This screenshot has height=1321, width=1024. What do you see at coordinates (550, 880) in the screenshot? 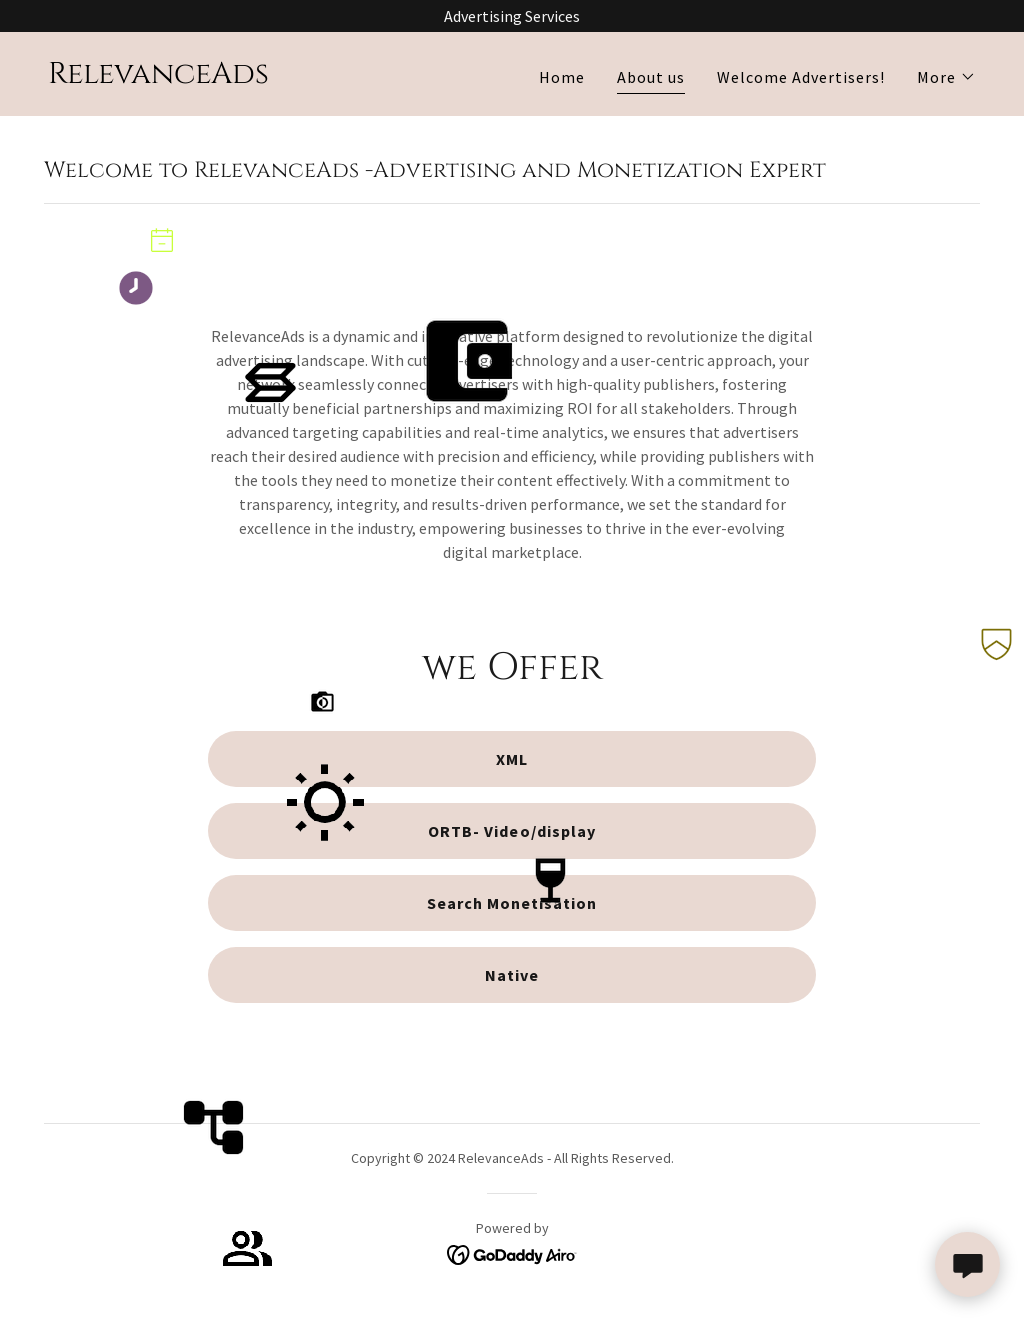
I see `find nearby wine bars or restaurants` at bounding box center [550, 880].